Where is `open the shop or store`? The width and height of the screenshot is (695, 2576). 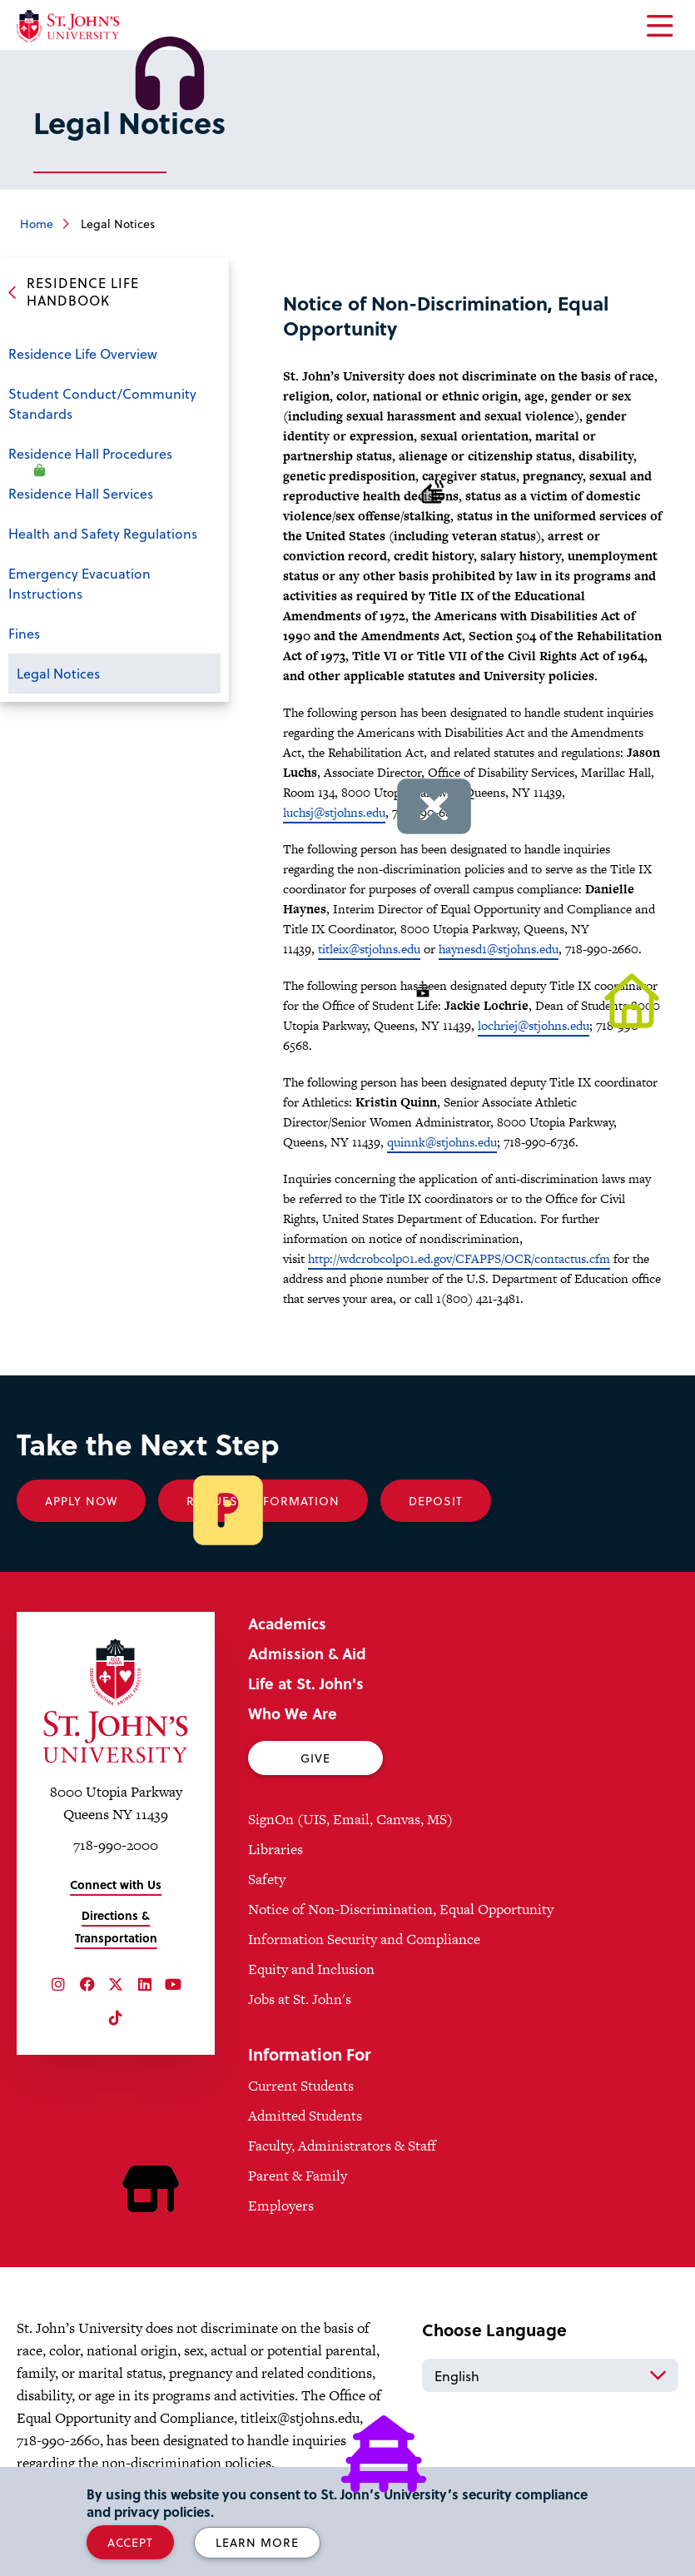 open the shop or store is located at coordinates (151, 2189).